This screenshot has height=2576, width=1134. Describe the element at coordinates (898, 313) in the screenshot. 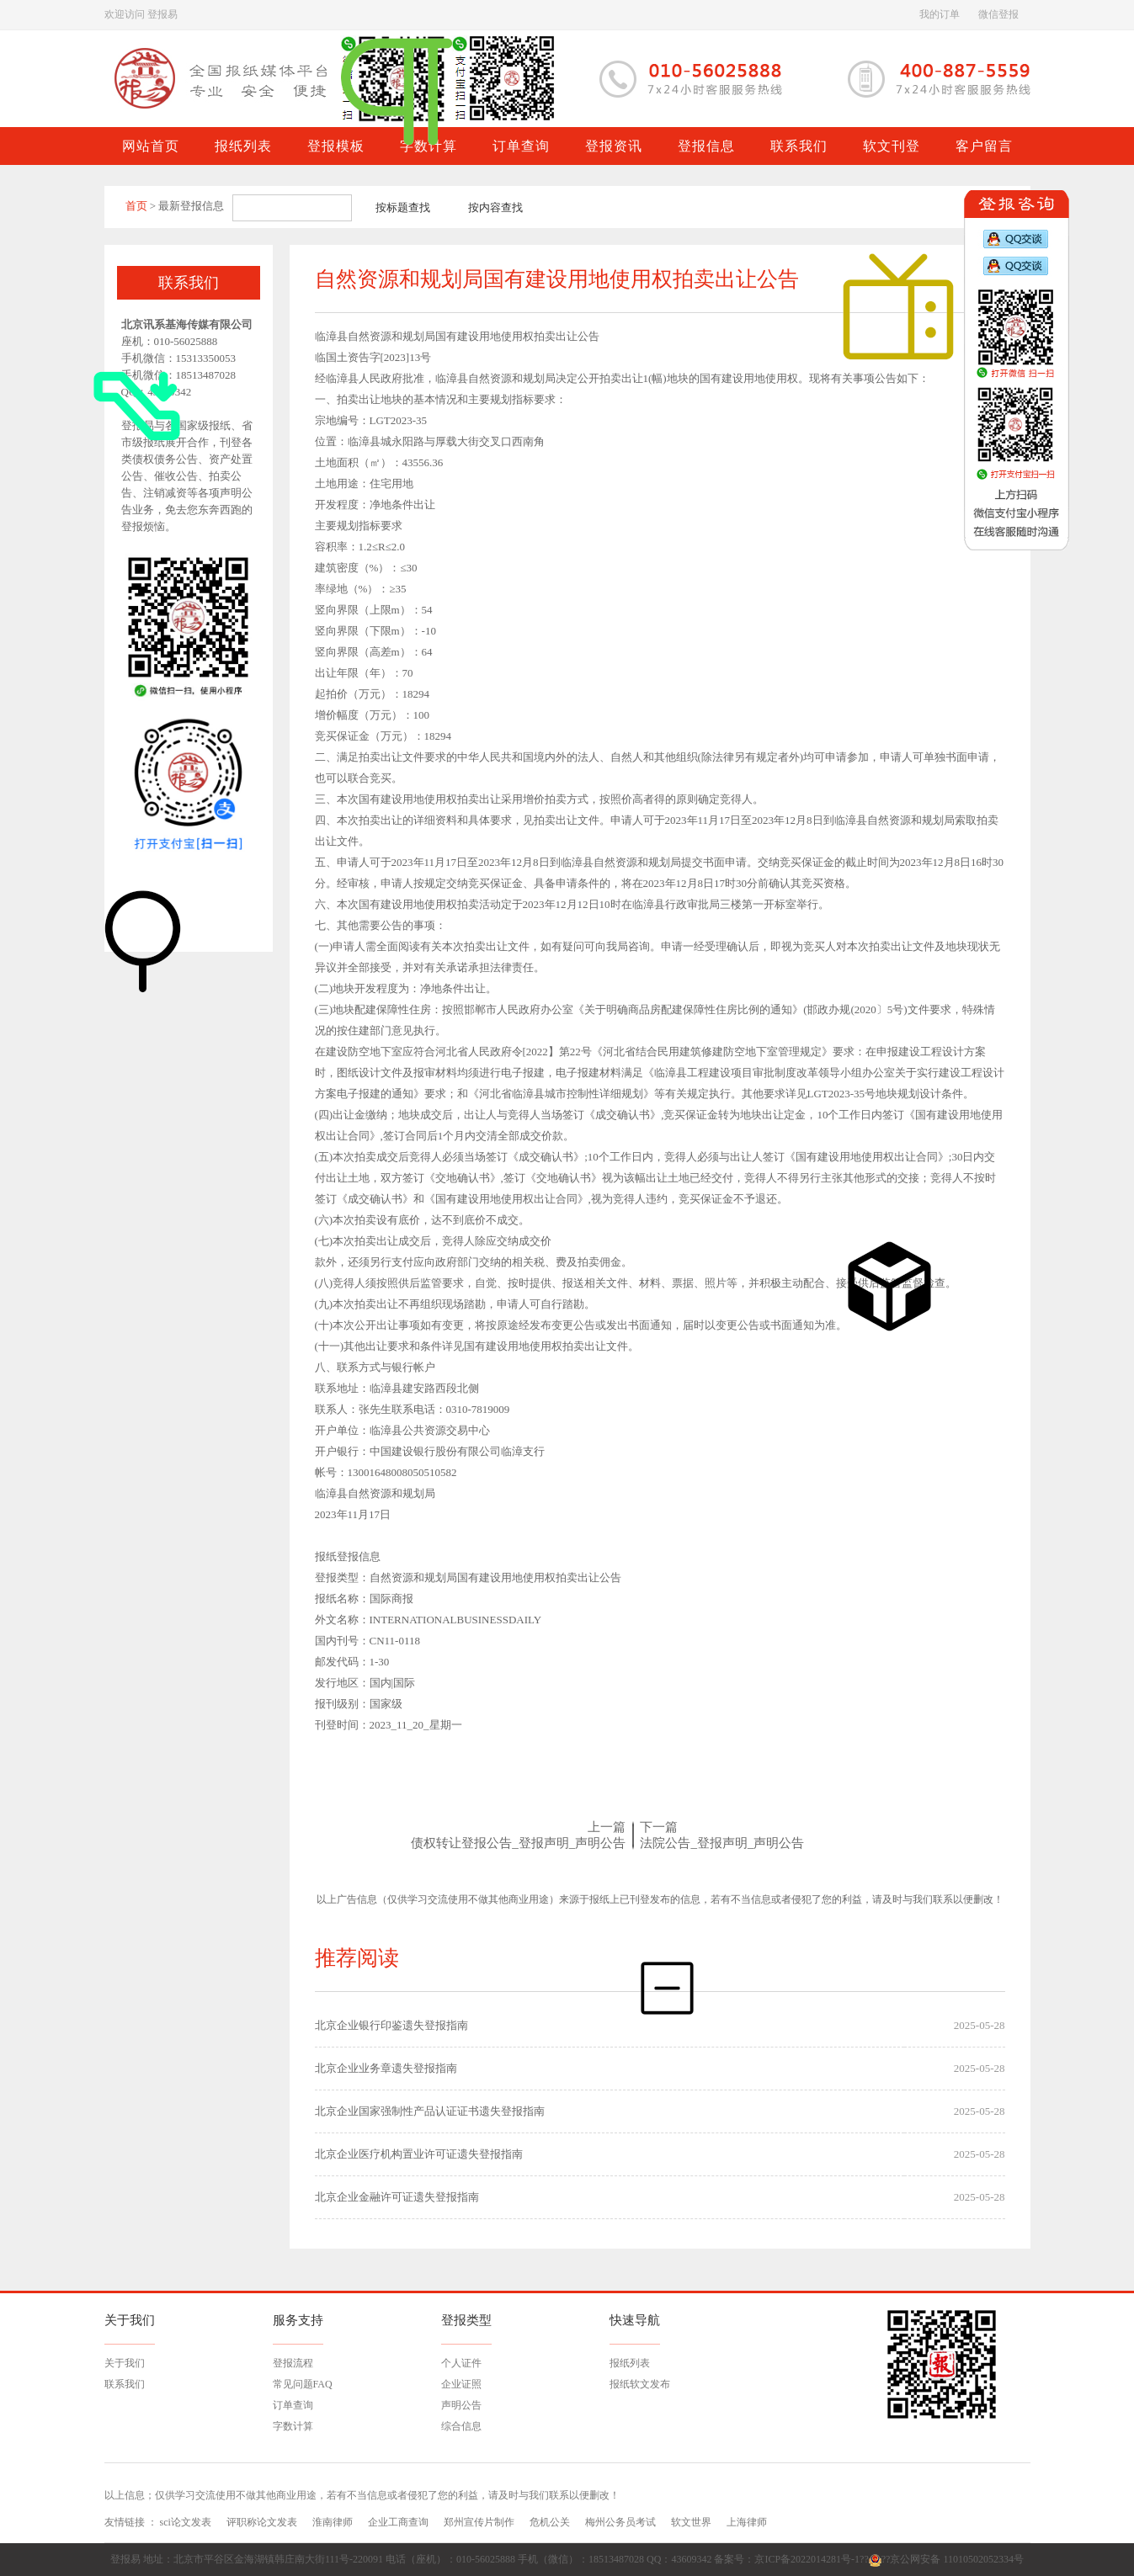

I see `access TV or video streaming features` at that location.